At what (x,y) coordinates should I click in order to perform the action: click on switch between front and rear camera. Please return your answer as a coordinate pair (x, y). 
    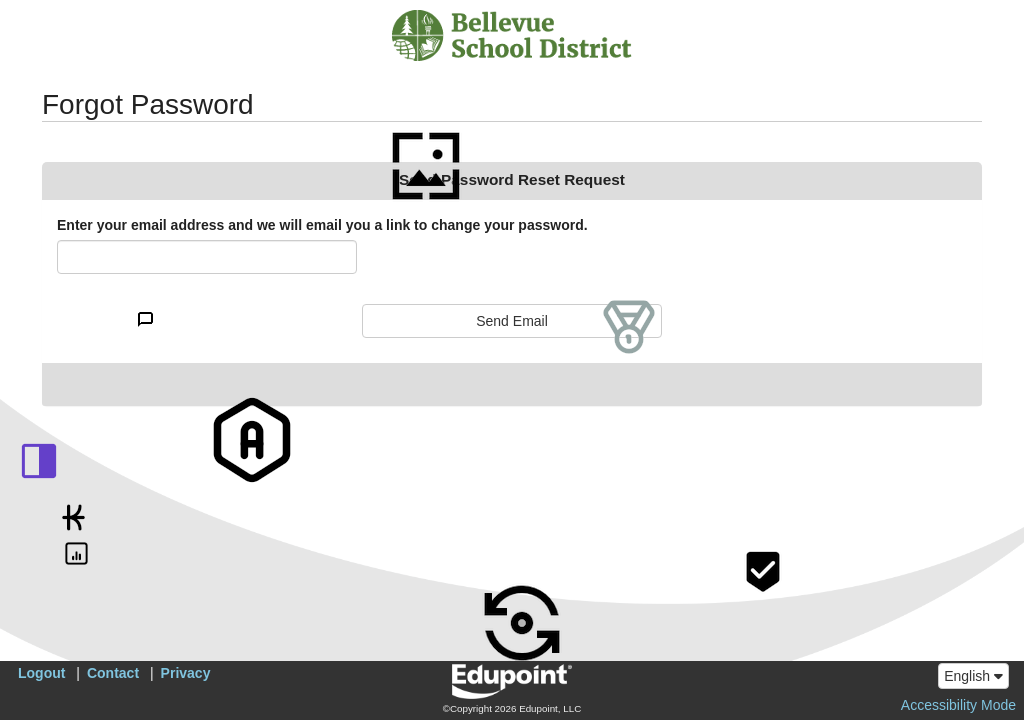
    Looking at the image, I should click on (522, 623).